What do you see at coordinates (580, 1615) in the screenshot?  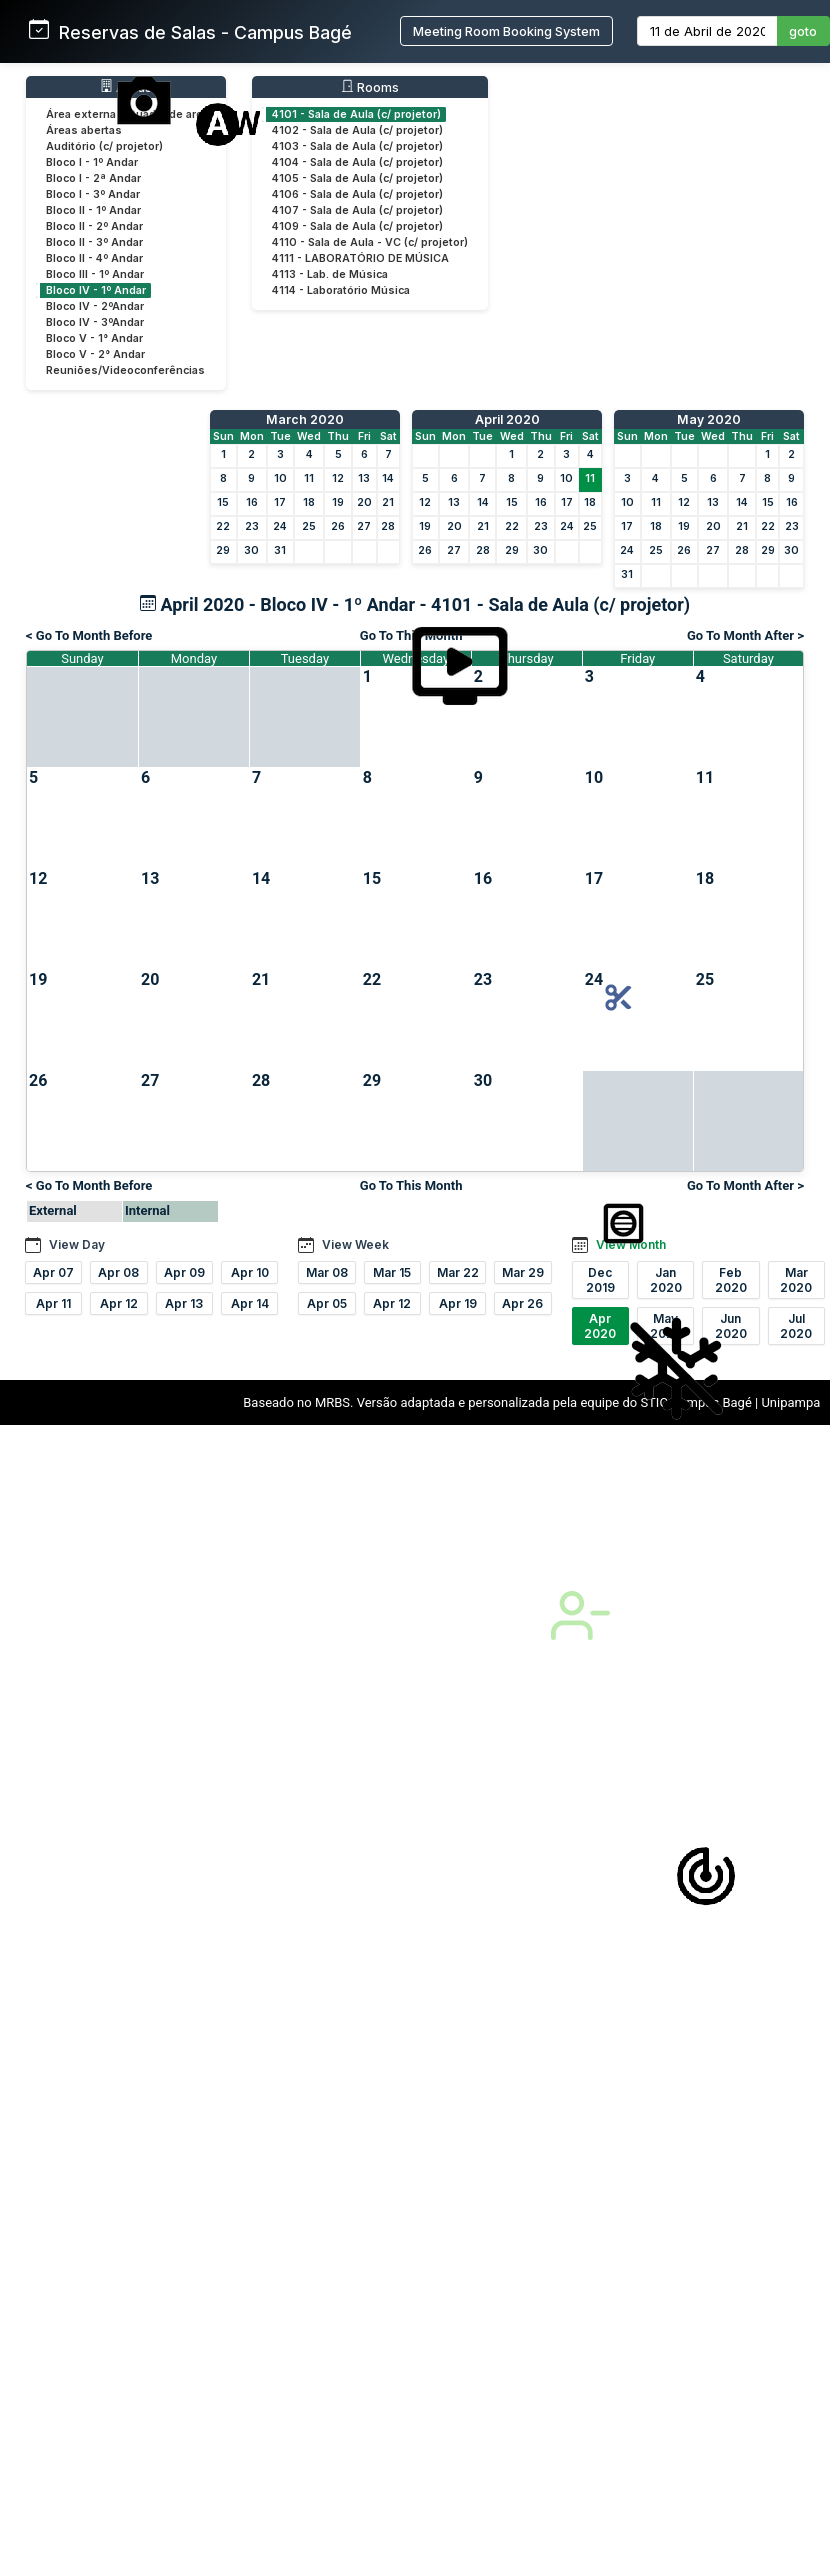 I see `remove a user or contact` at bounding box center [580, 1615].